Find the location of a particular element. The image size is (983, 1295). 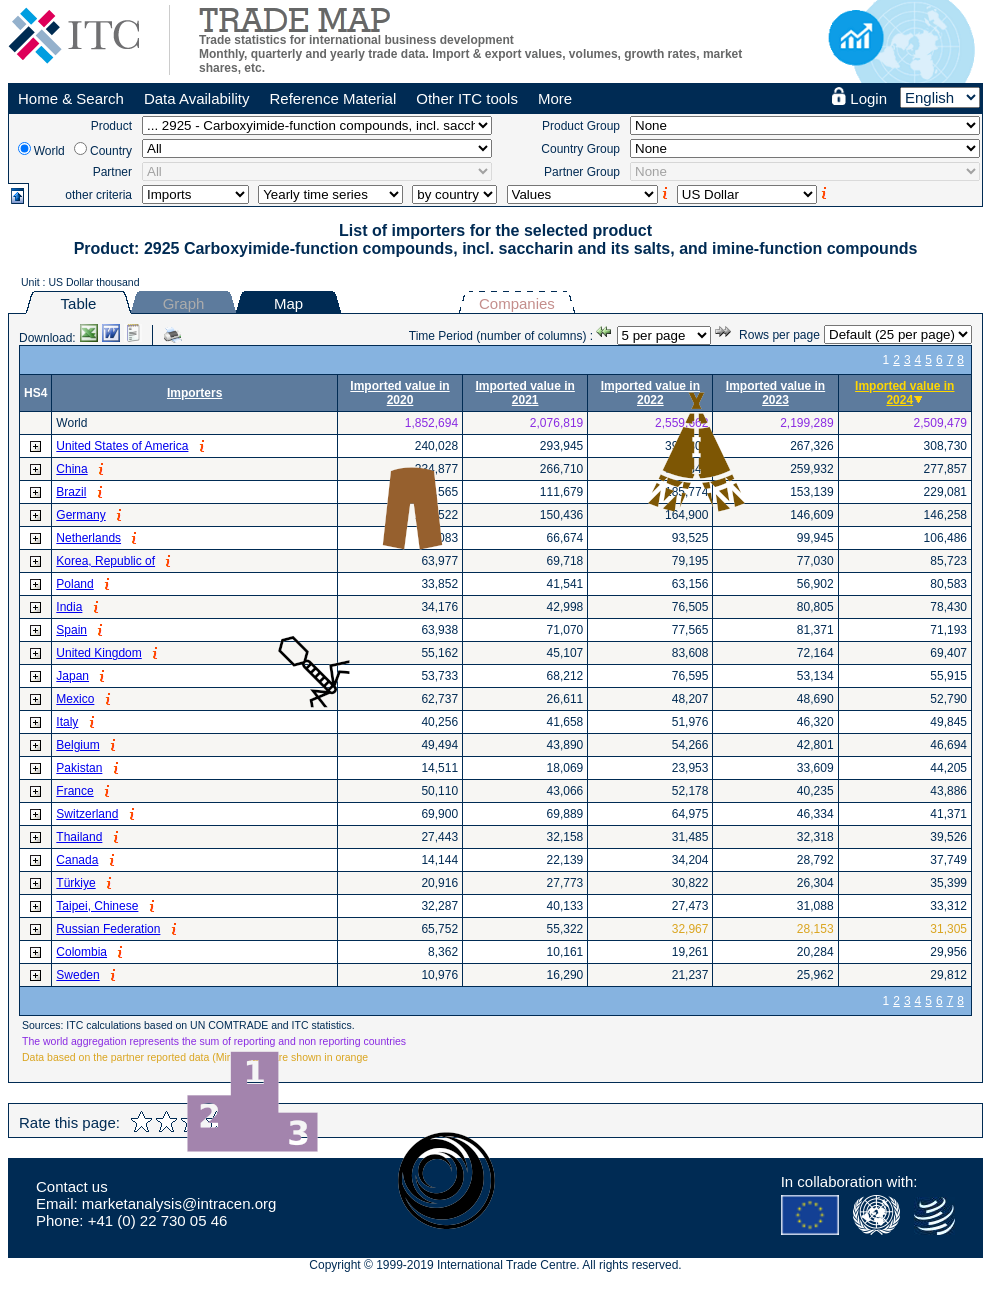

indicates loading or processing state is located at coordinates (447, 1180).